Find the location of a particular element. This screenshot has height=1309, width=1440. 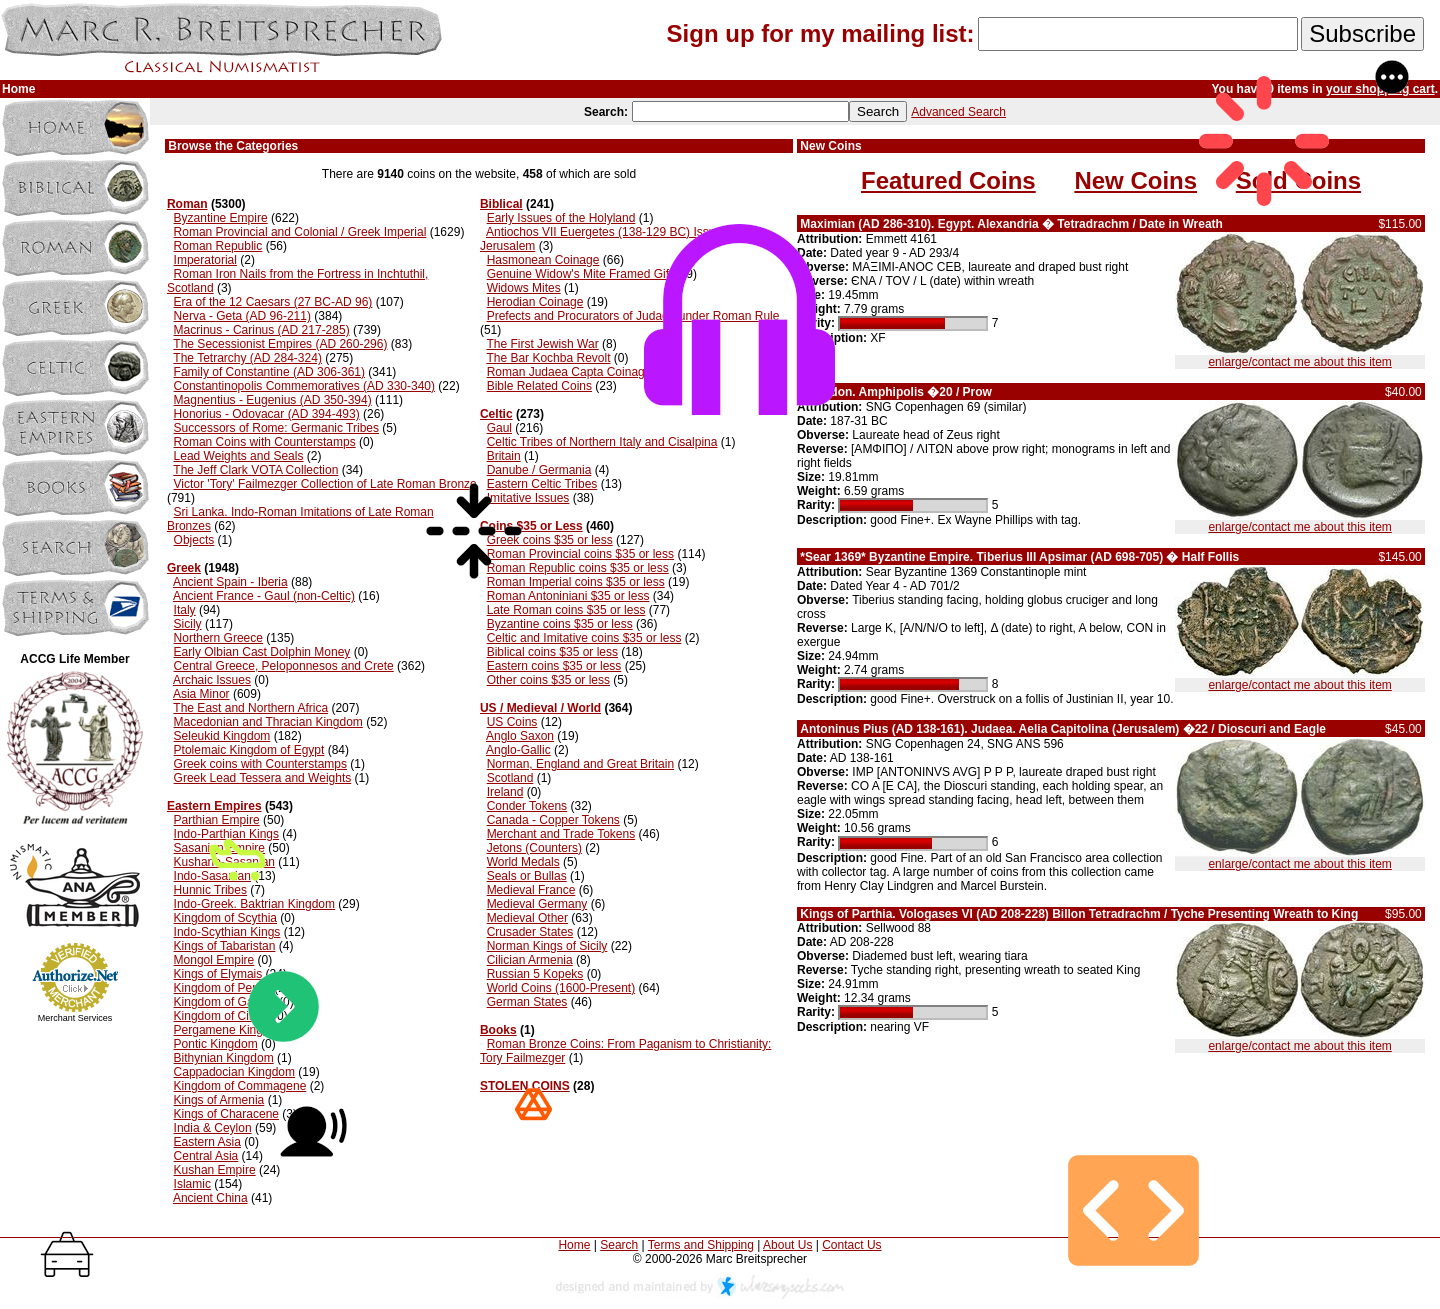

request a taxi or cab ride is located at coordinates (67, 1258).